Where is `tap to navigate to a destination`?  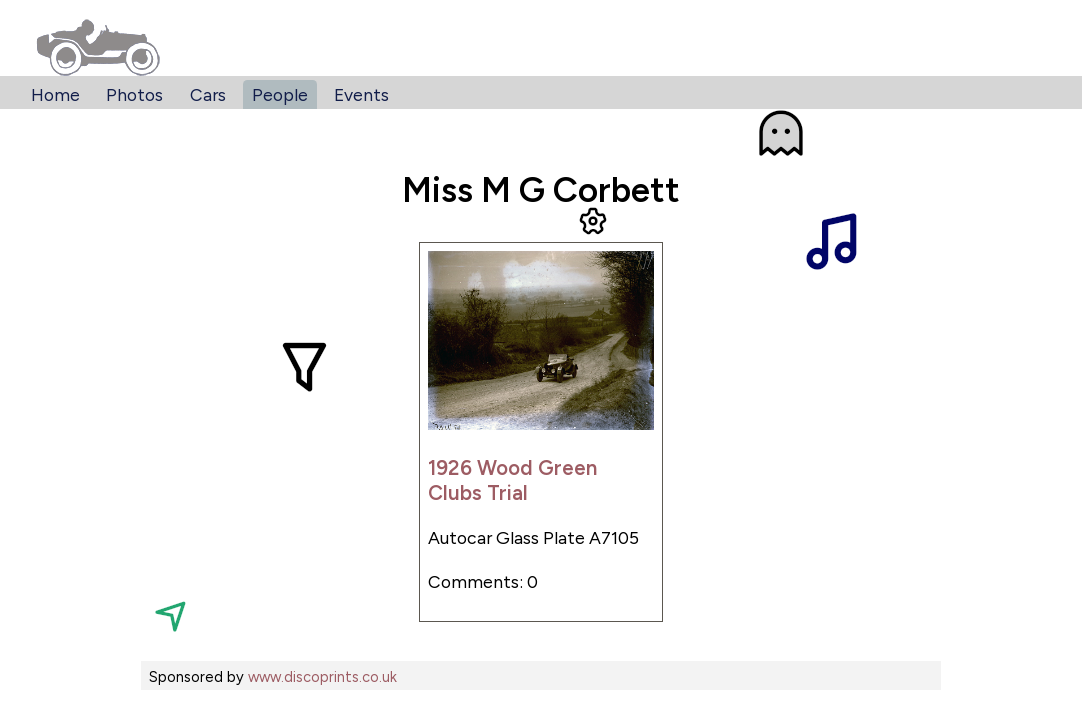 tap to navigate to a destination is located at coordinates (172, 615).